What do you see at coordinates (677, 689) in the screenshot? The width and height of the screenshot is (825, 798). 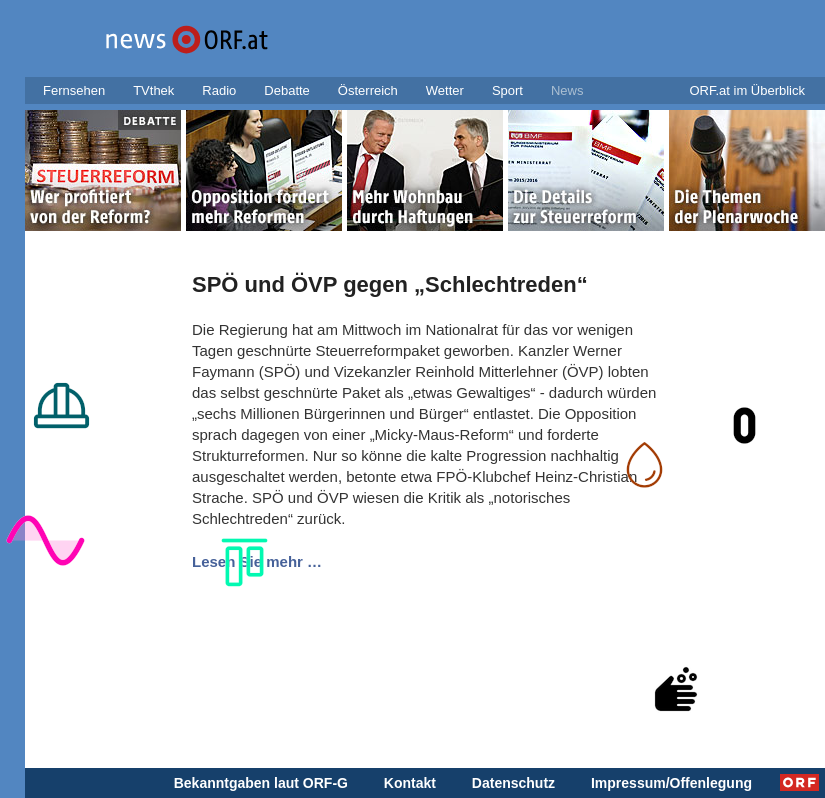 I see `hand washing or hygiene reminder` at bounding box center [677, 689].